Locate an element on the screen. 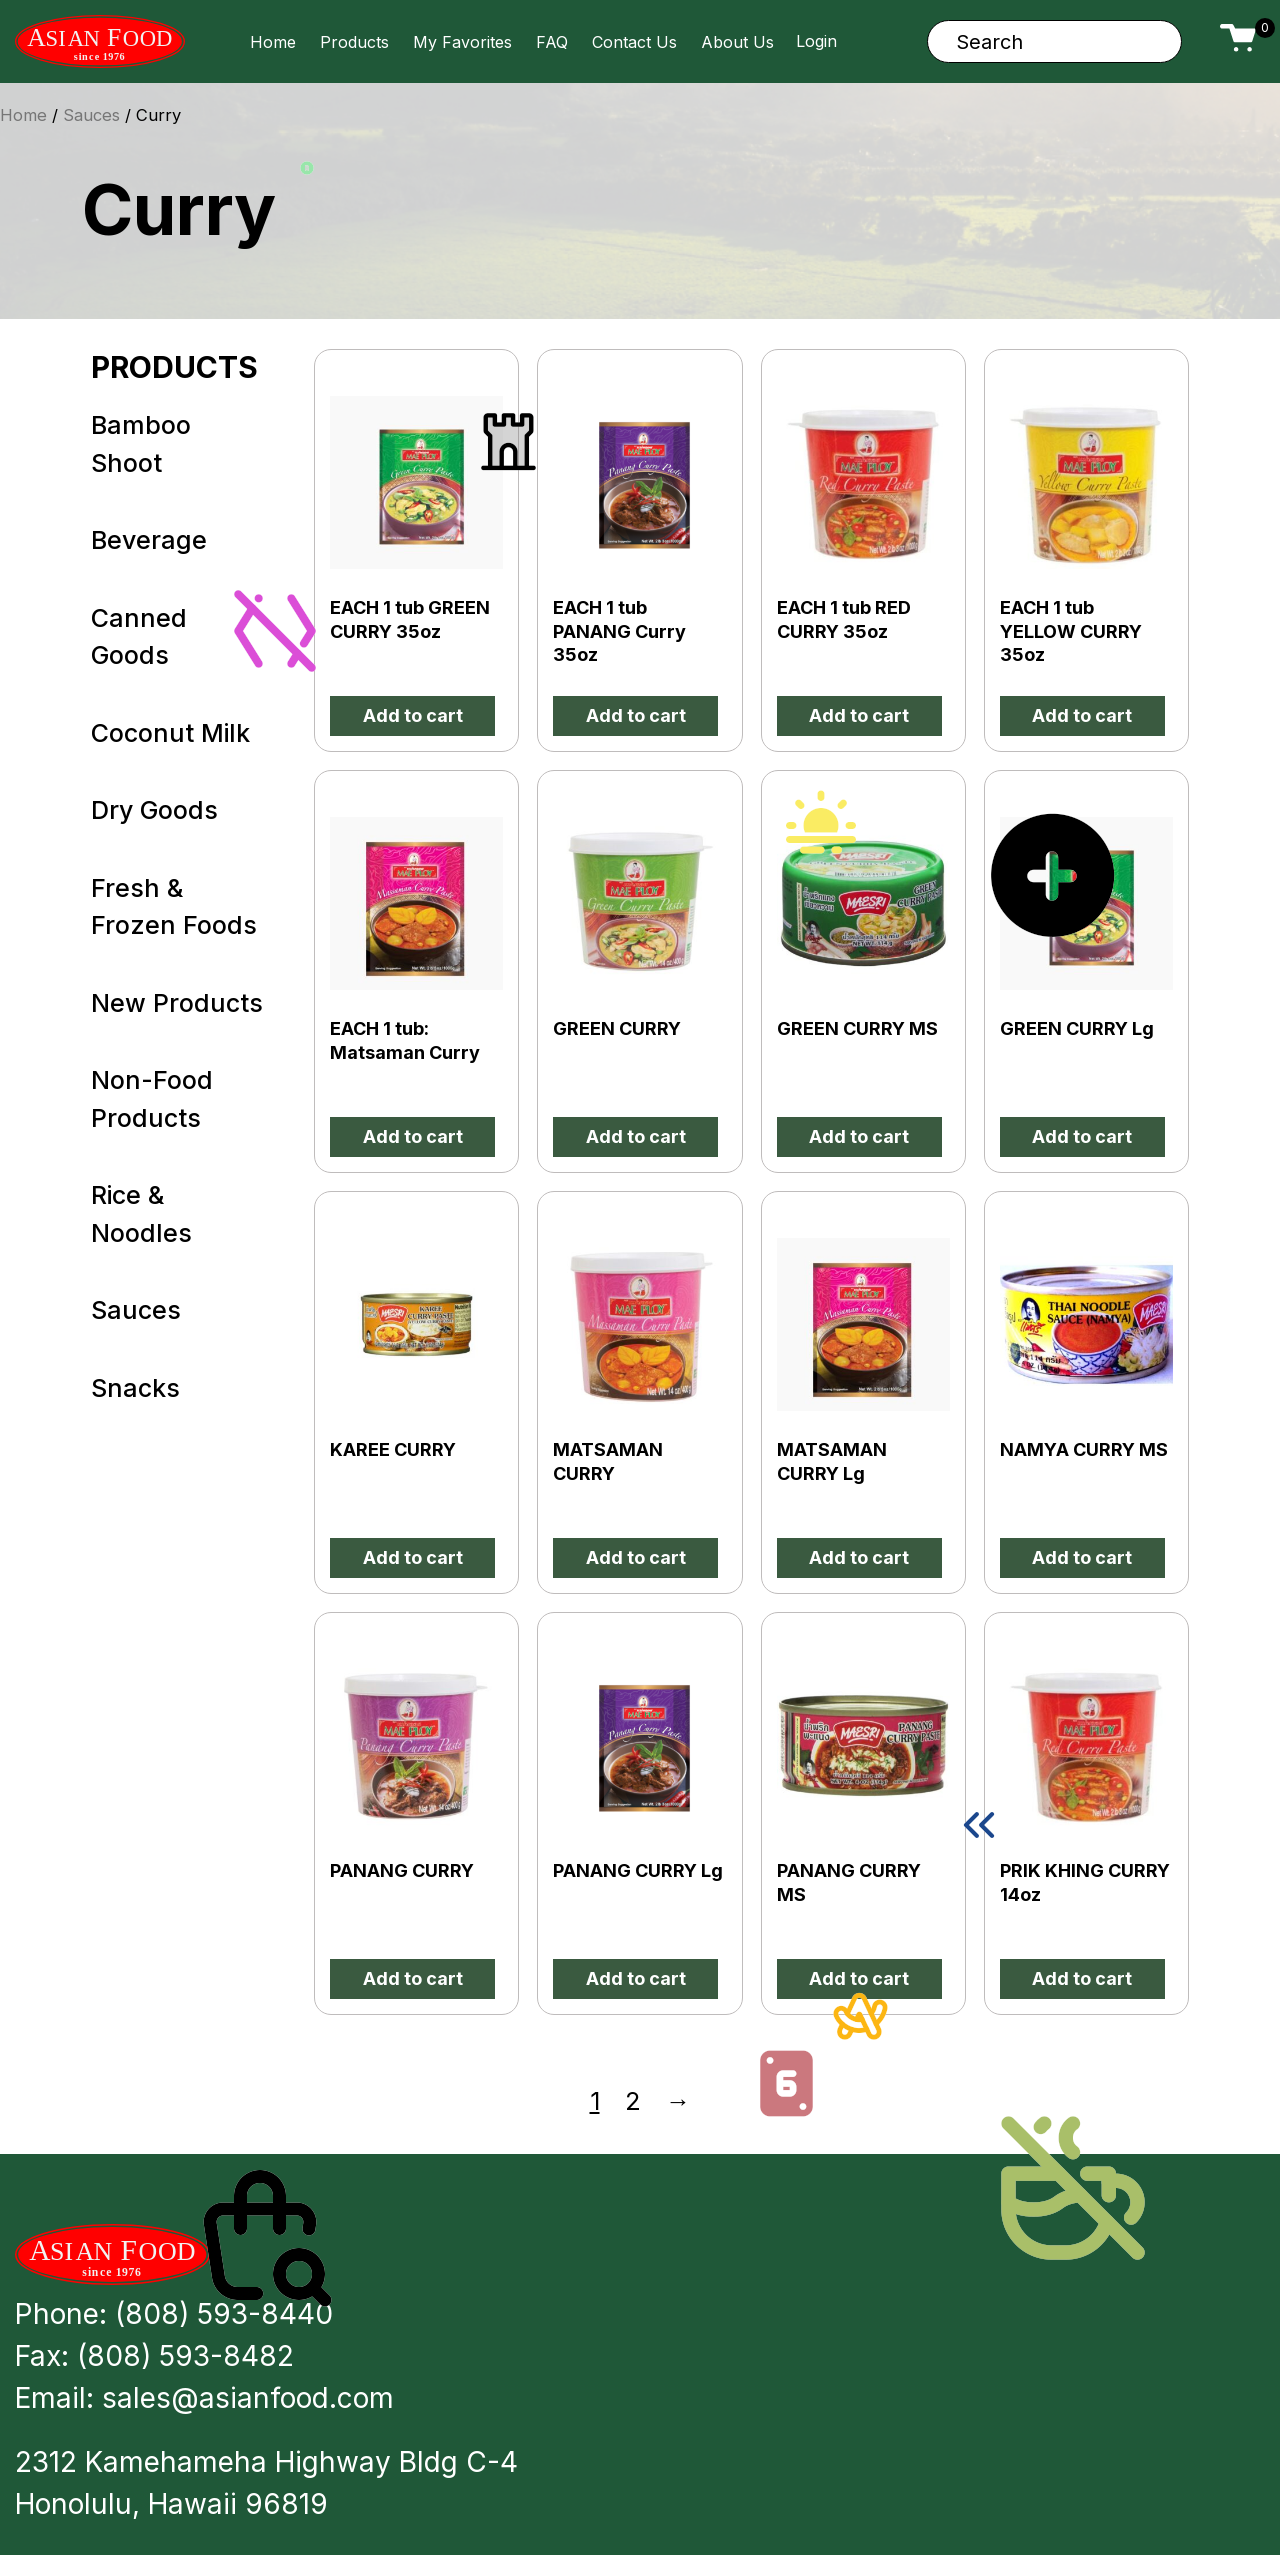  go back to the beginning or first page is located at coordinates (979, 1825).